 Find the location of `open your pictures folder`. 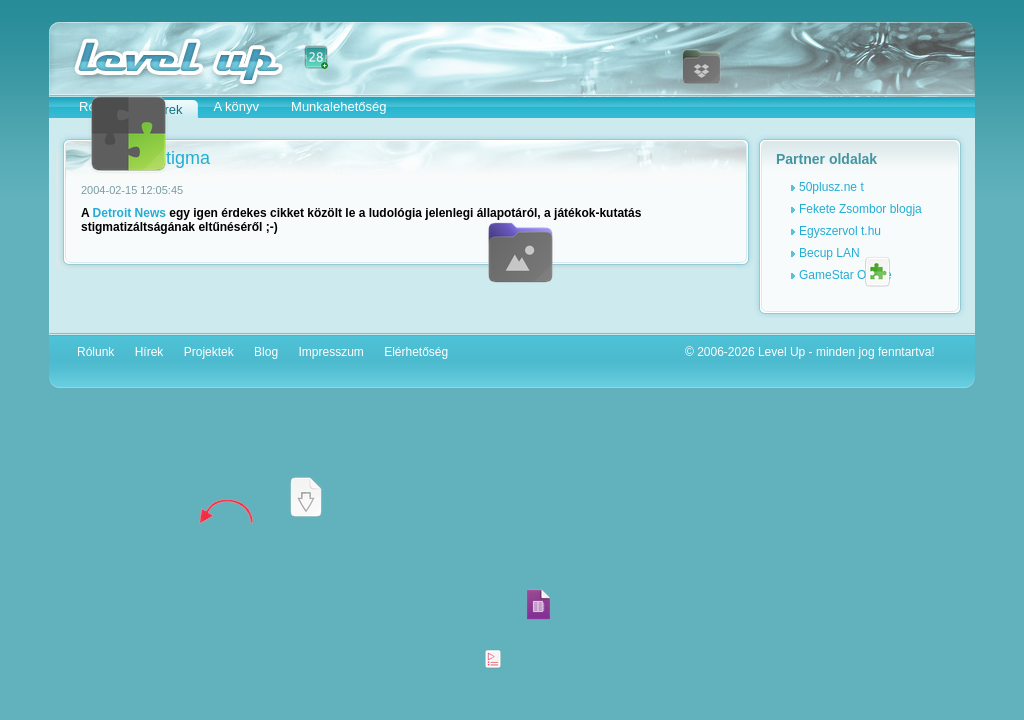

open your pictures folder is located at coordinates (520, 252).